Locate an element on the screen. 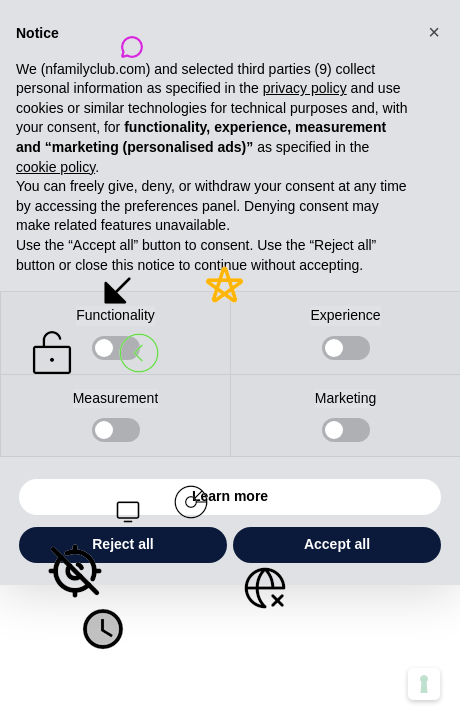  go back to the previous screen is located at coordinates (139, 353).